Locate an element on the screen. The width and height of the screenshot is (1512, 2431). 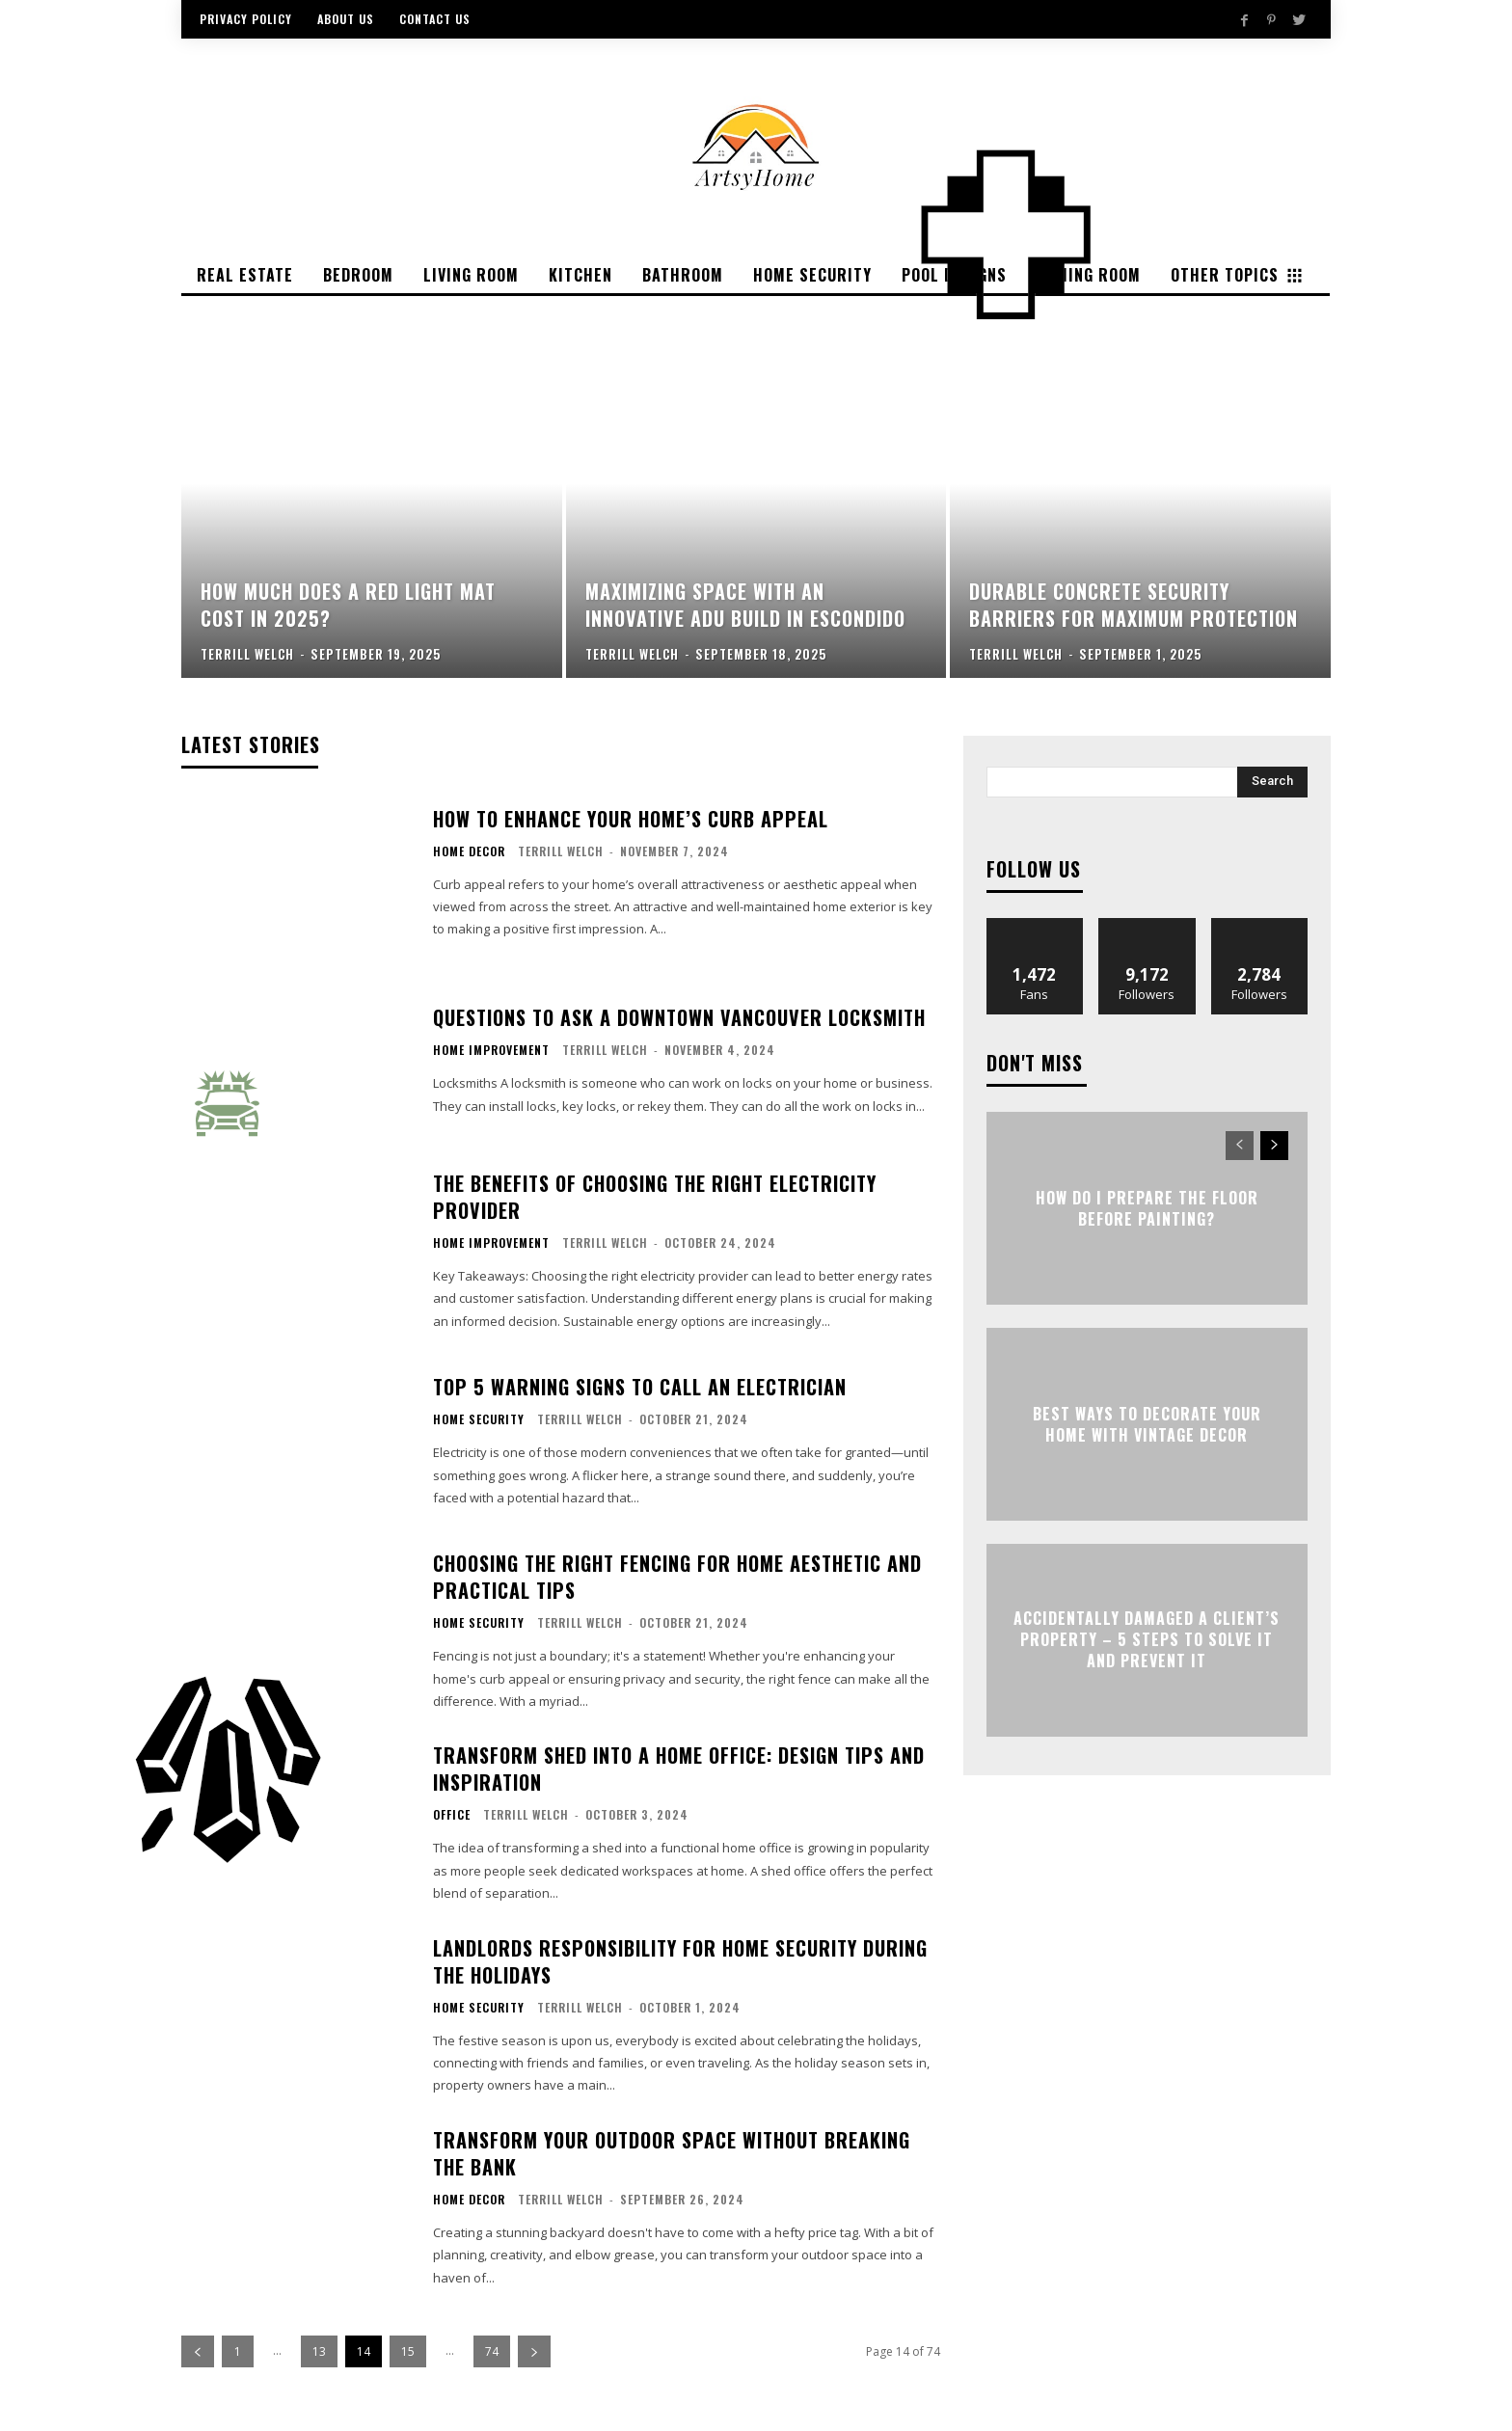
view your collected crystals or gems is located at coordinates (229, 1770).